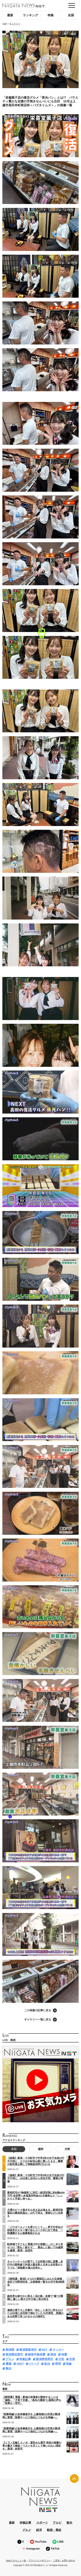  What do you see at coordinates (12, 653) in the screenshot?
I see `connect or establish a connection` at bounding box center [12, 653].